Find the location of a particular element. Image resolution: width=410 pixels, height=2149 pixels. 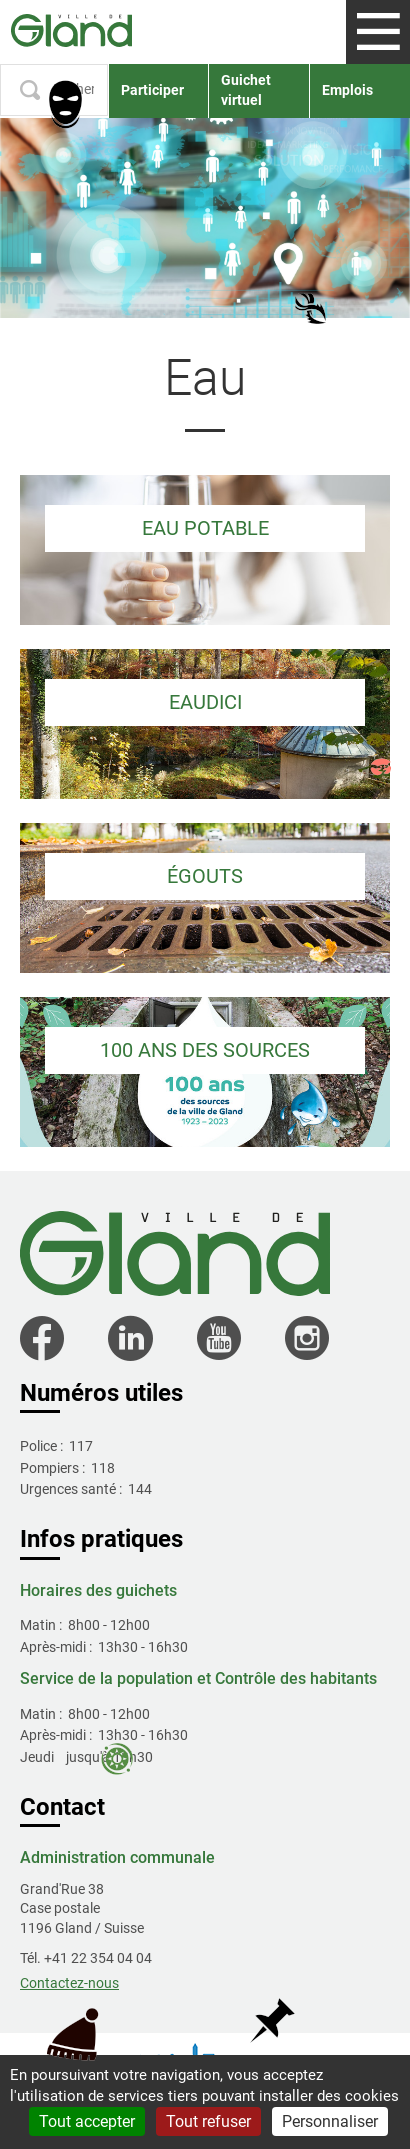

indicates a claw attack or slash ability is located at coordinates (310, 308).